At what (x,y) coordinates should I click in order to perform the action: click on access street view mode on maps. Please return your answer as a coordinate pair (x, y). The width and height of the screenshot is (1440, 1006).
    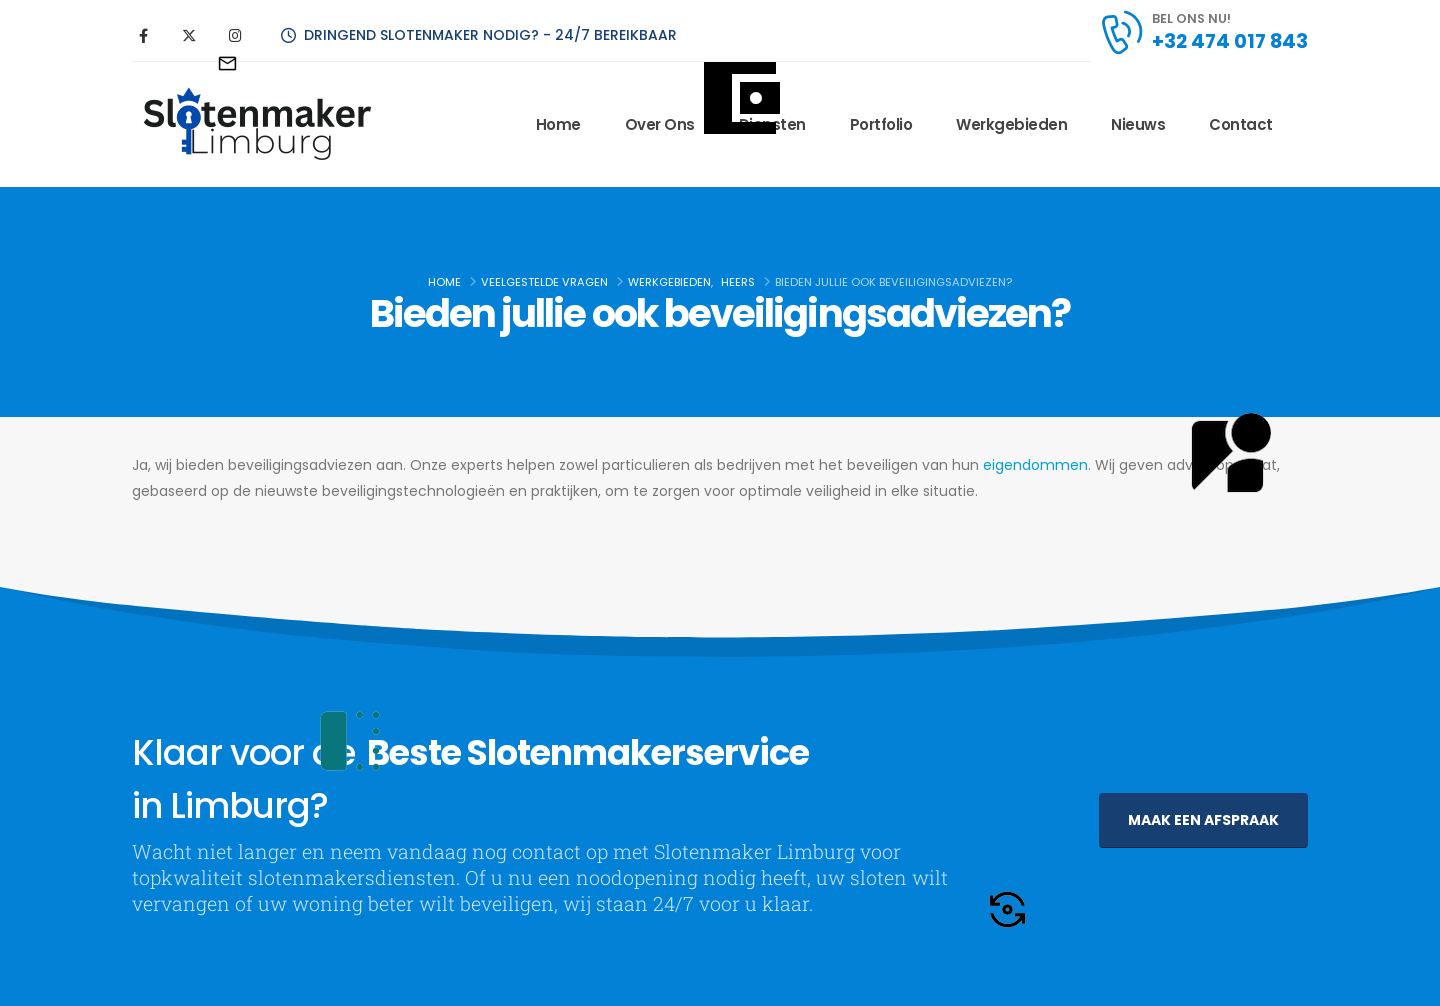
    Looking at the image, I should click on (1227, 456).